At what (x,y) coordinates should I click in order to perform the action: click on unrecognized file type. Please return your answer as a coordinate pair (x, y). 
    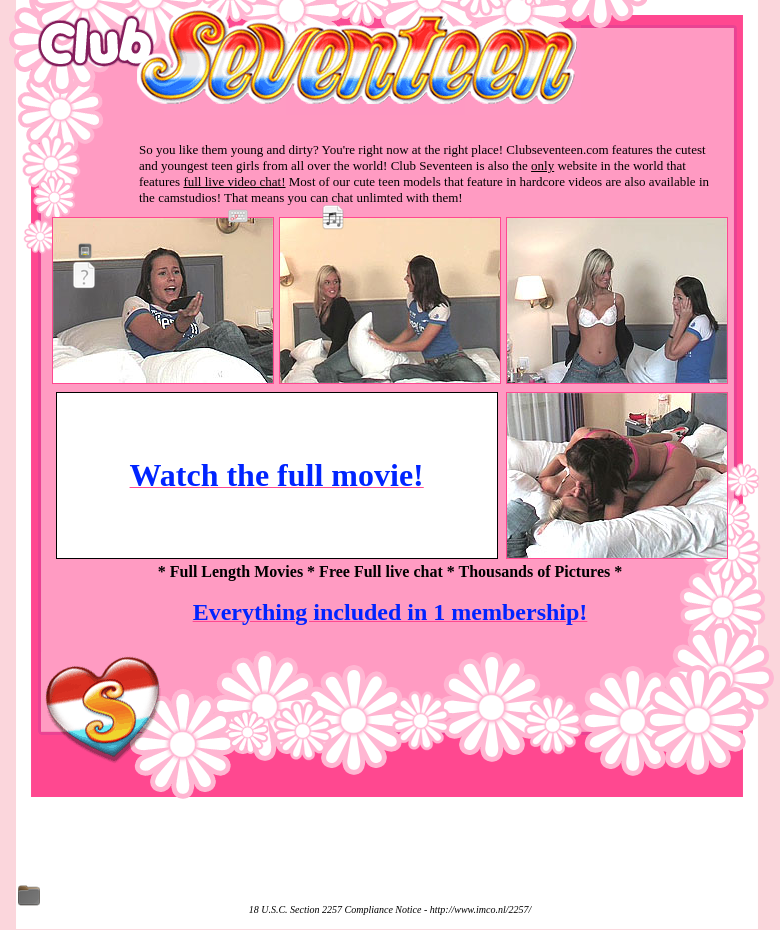
    Looking at the image, I should click on (84, 275).